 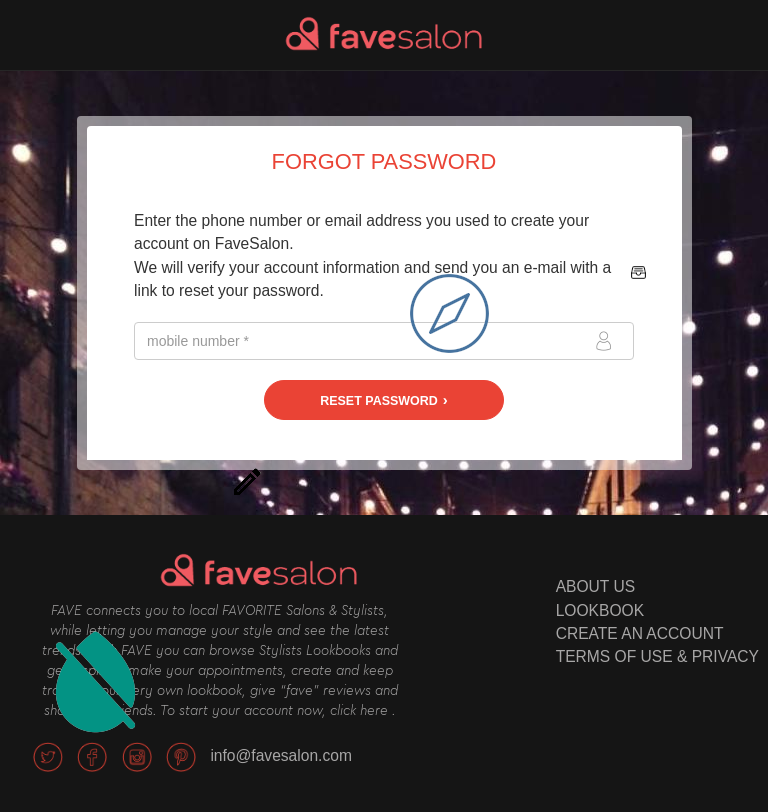 I want to click on edit this item, so click(x=247, y=481).